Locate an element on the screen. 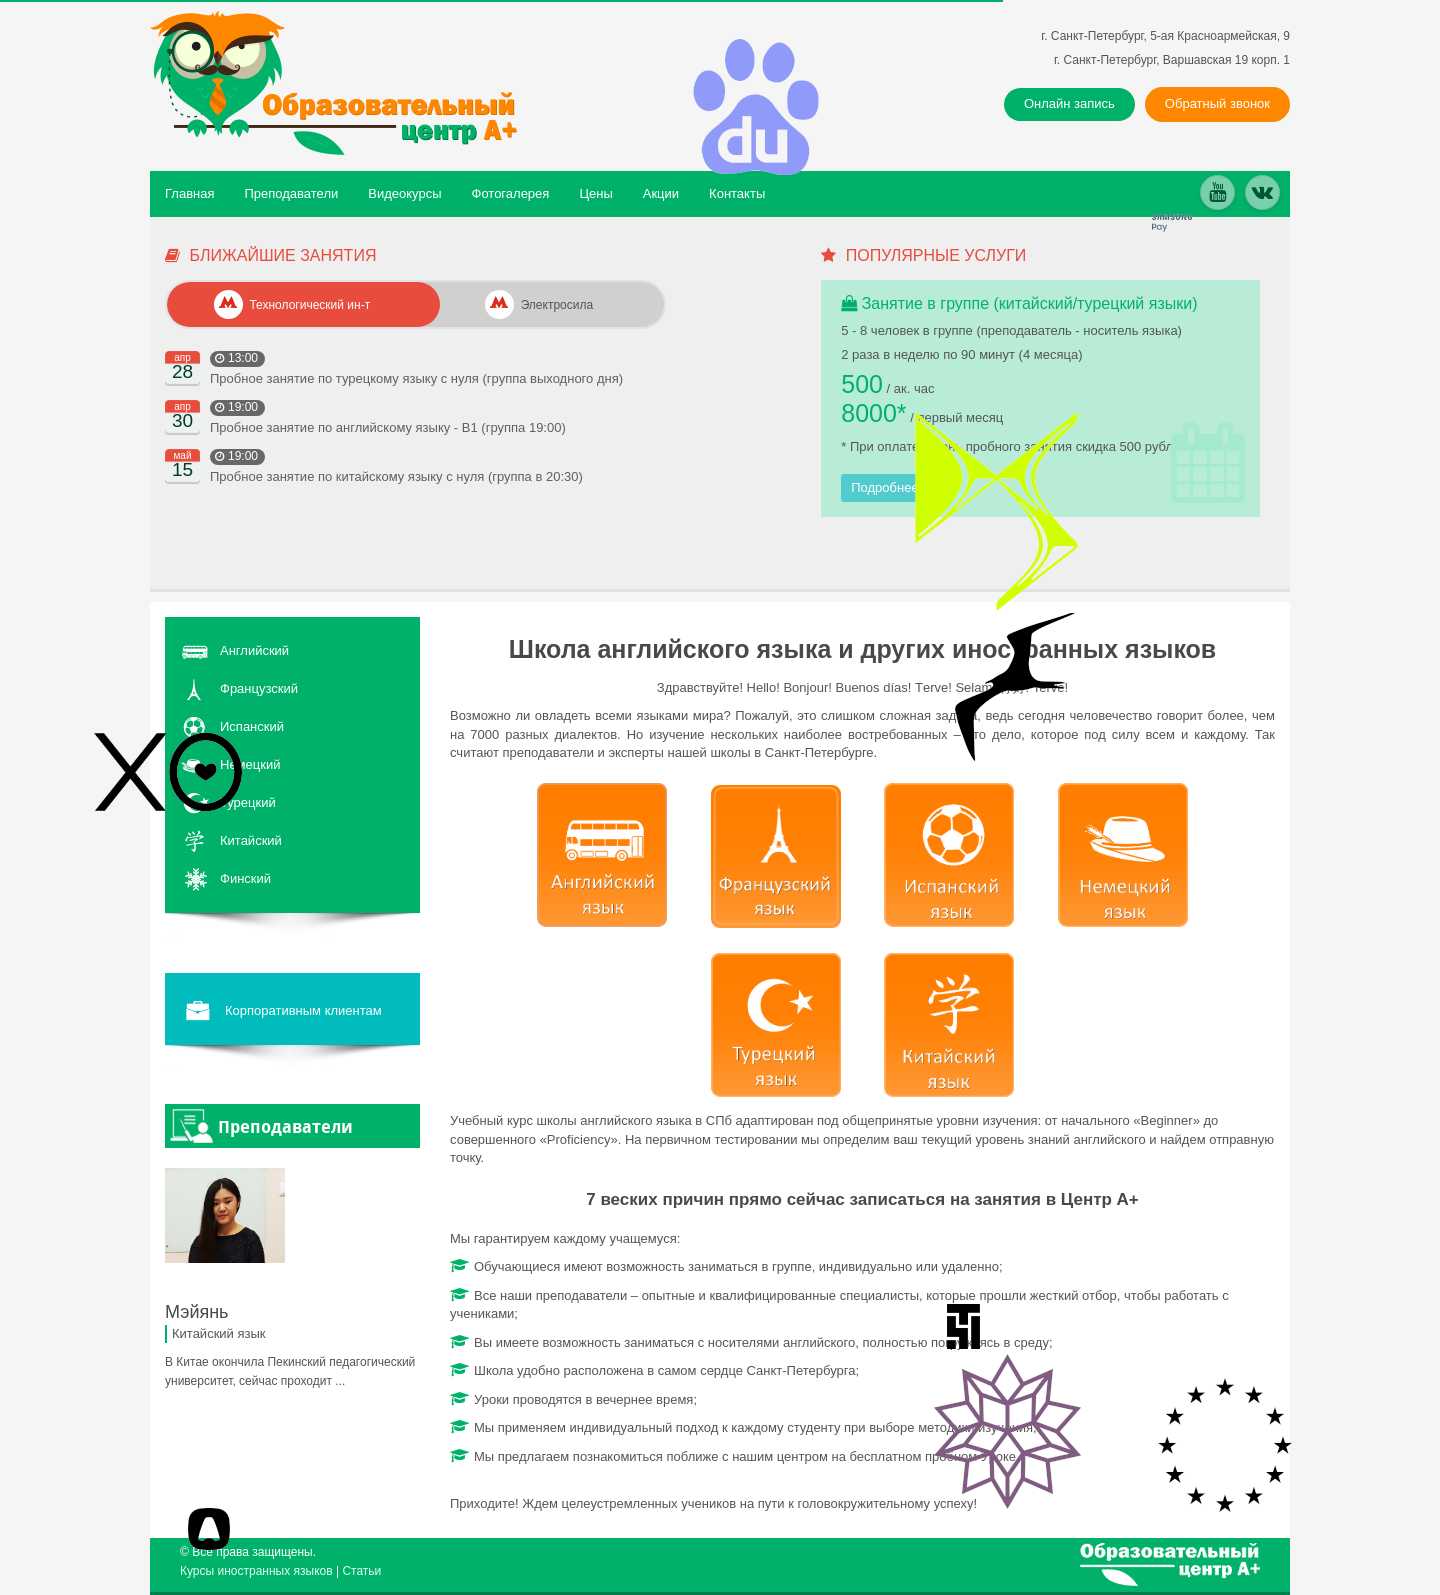 The width and height of the screenshot is (1440, 1595). open wolfram alpha is located at coordinates (1007, 1431).